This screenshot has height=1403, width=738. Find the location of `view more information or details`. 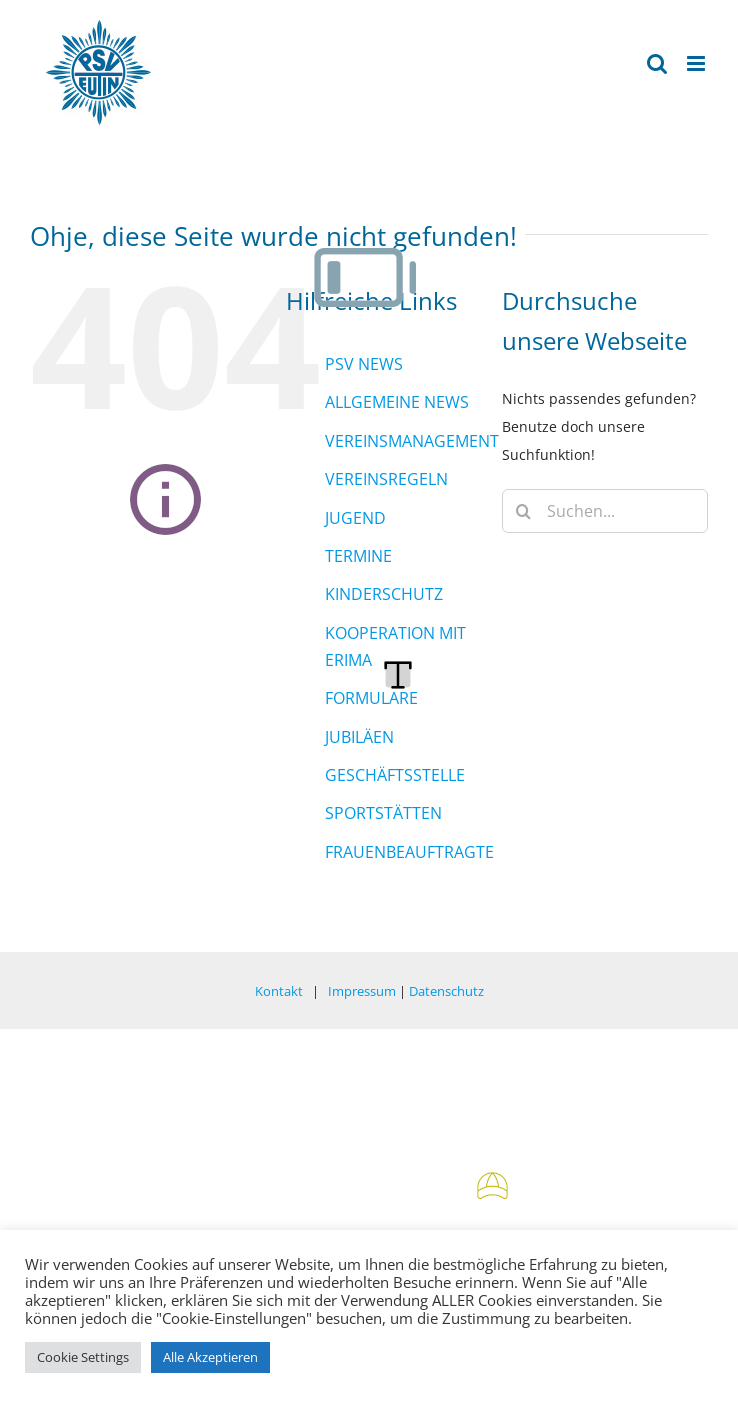

view more information or details is located at coordinates (165, 499).